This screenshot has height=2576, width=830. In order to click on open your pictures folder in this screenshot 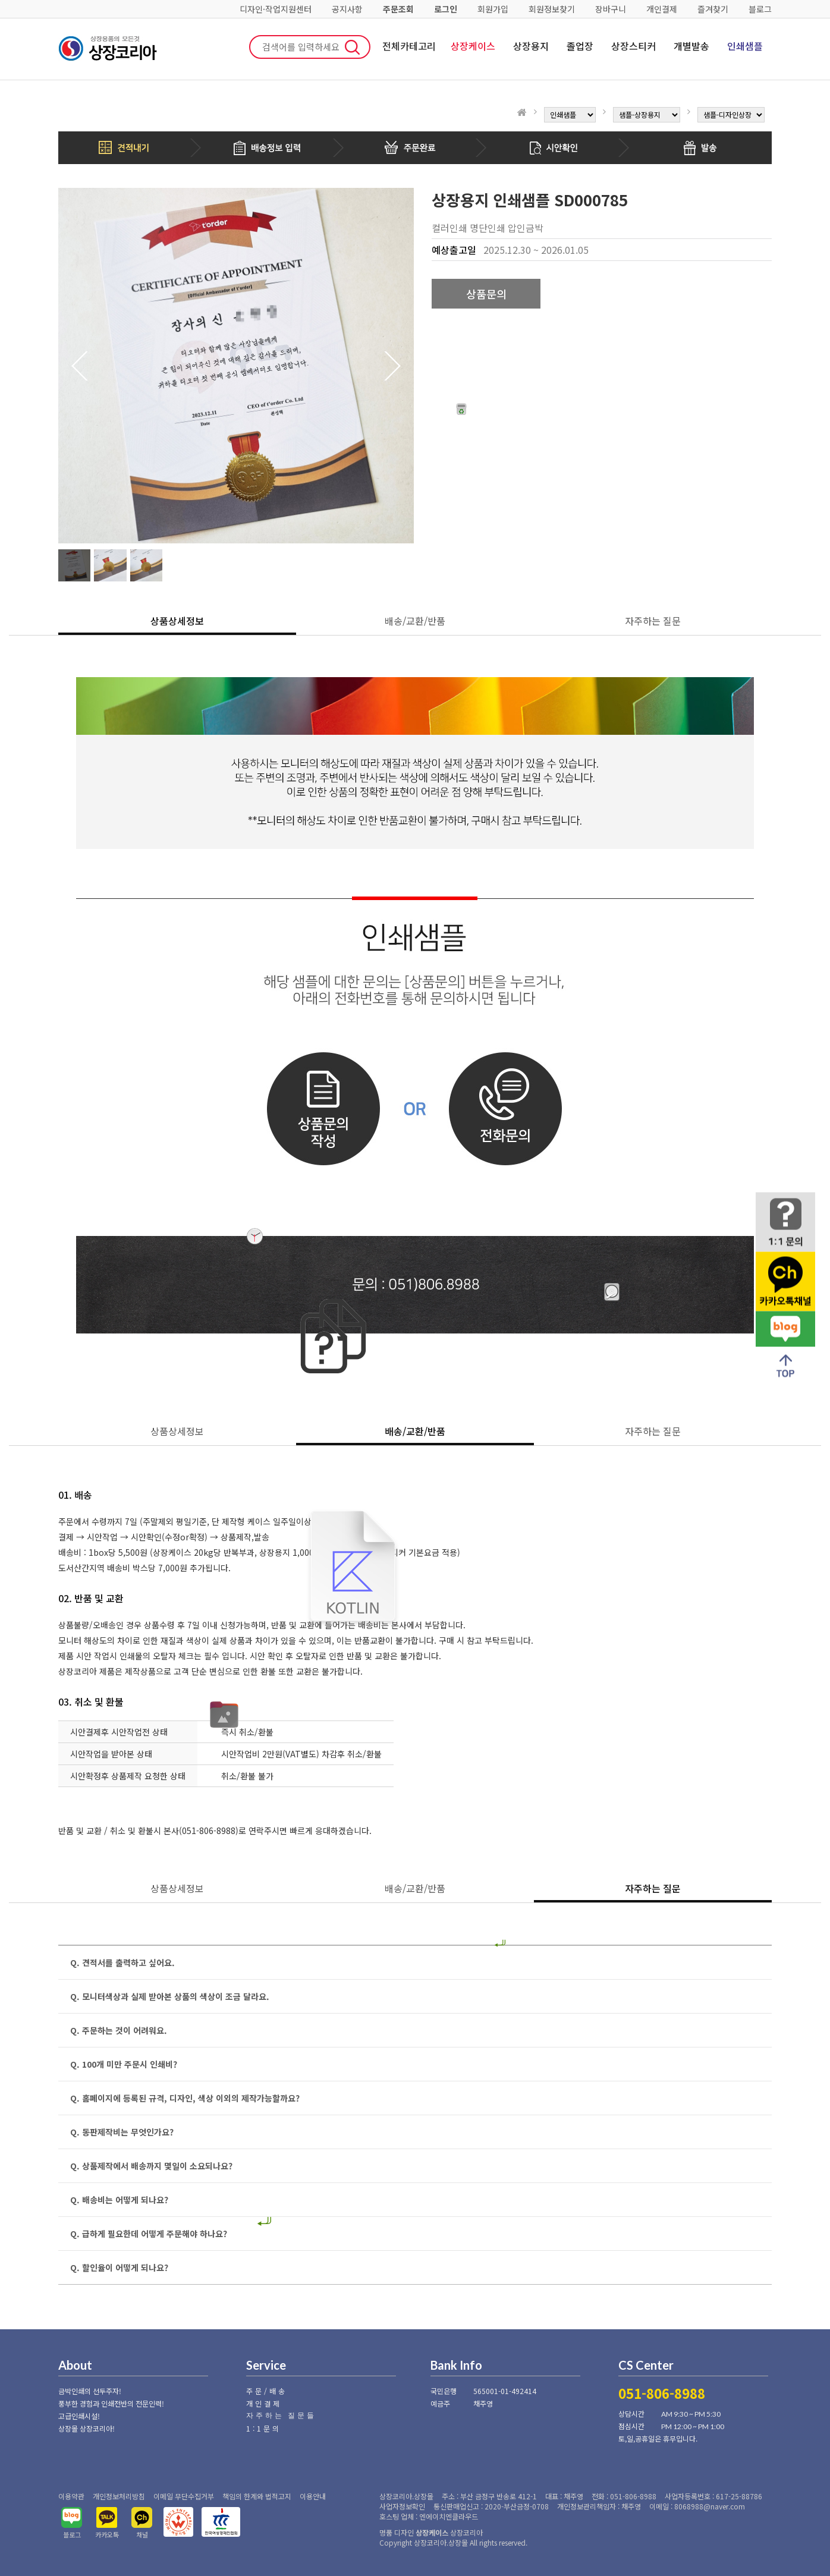, I will do `click(224, 1715)`.